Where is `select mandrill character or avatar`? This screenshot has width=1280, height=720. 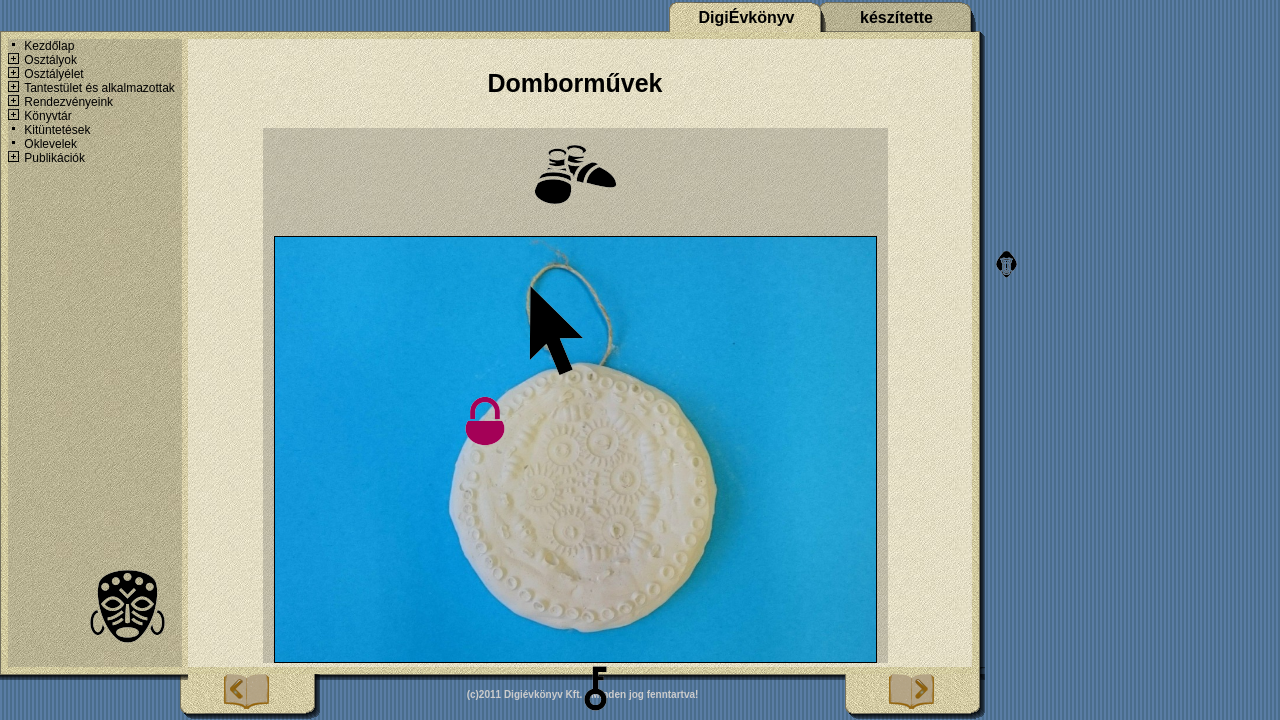 select mandrill character or avatar is located at coordinates (1006, 264).